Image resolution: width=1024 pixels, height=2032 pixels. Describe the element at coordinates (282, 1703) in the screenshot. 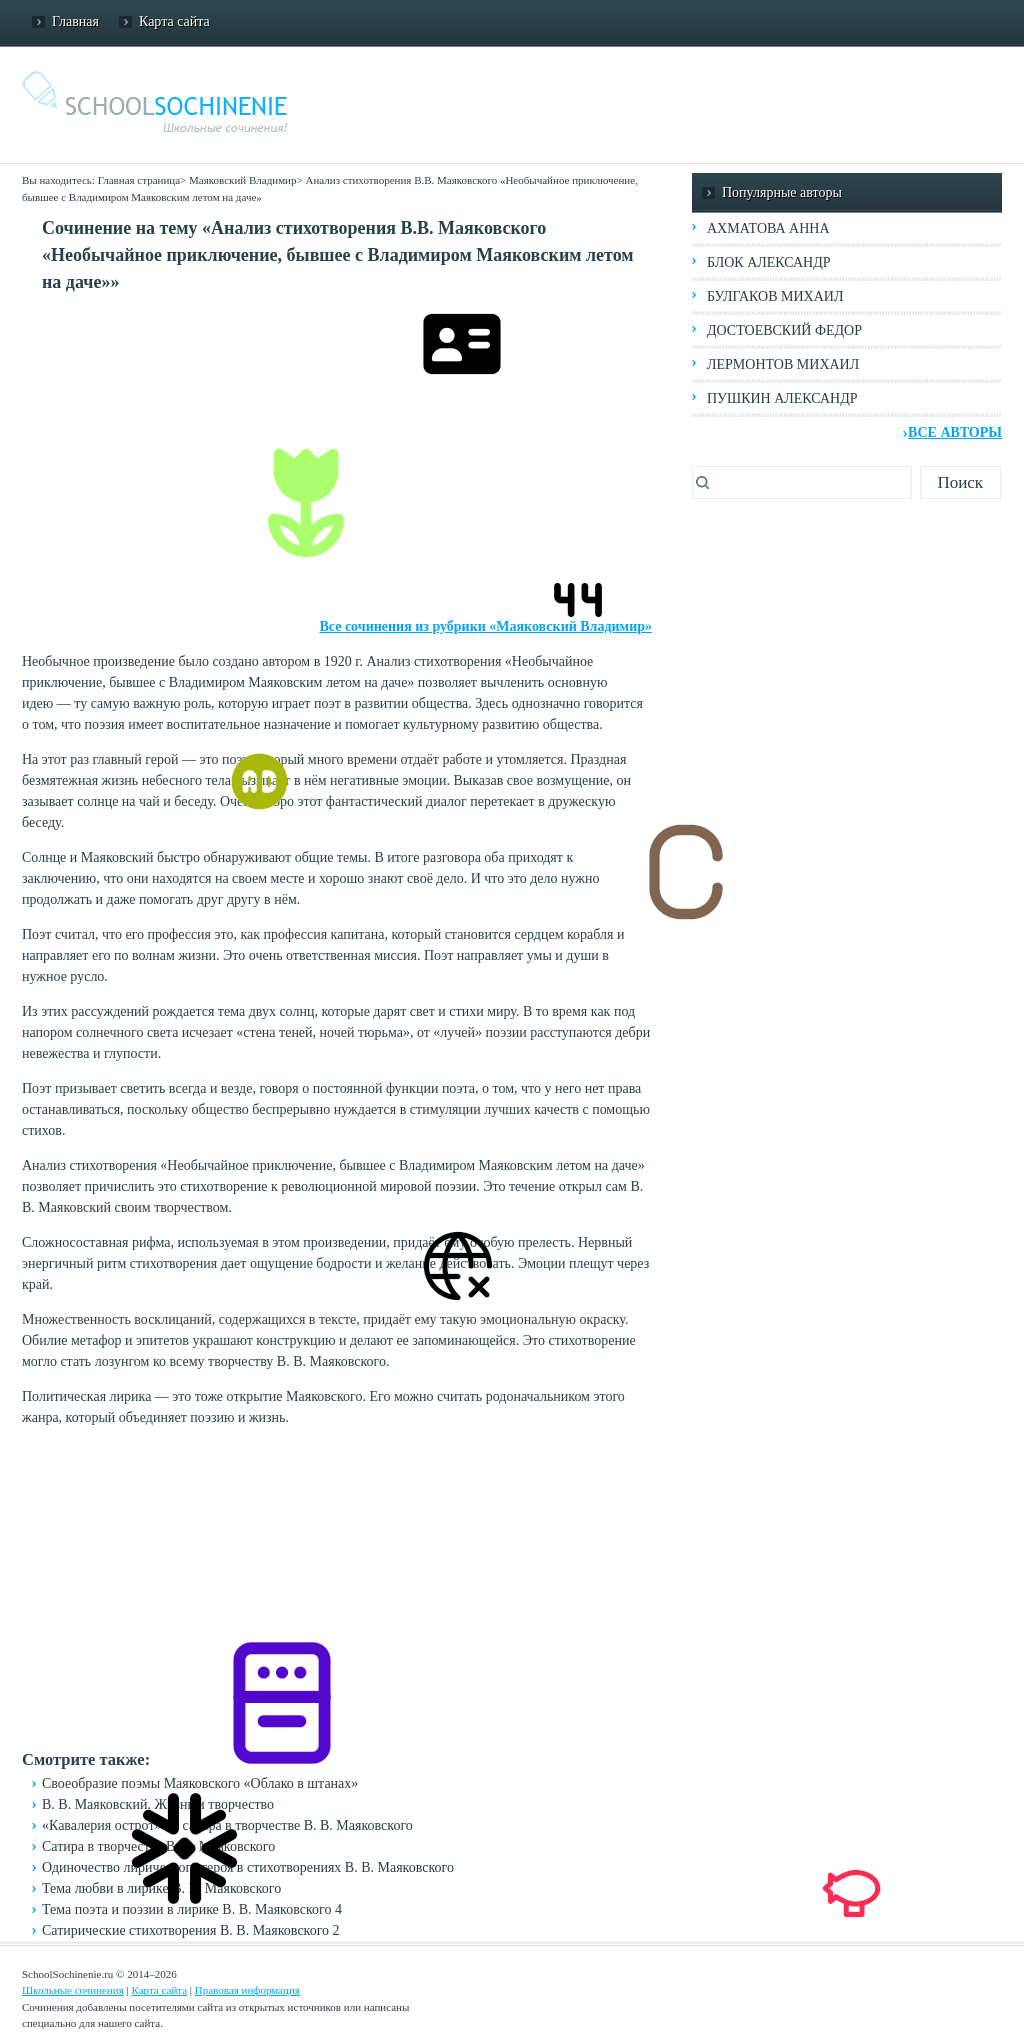

I see `access cooking or kitchen appliances` at that location.